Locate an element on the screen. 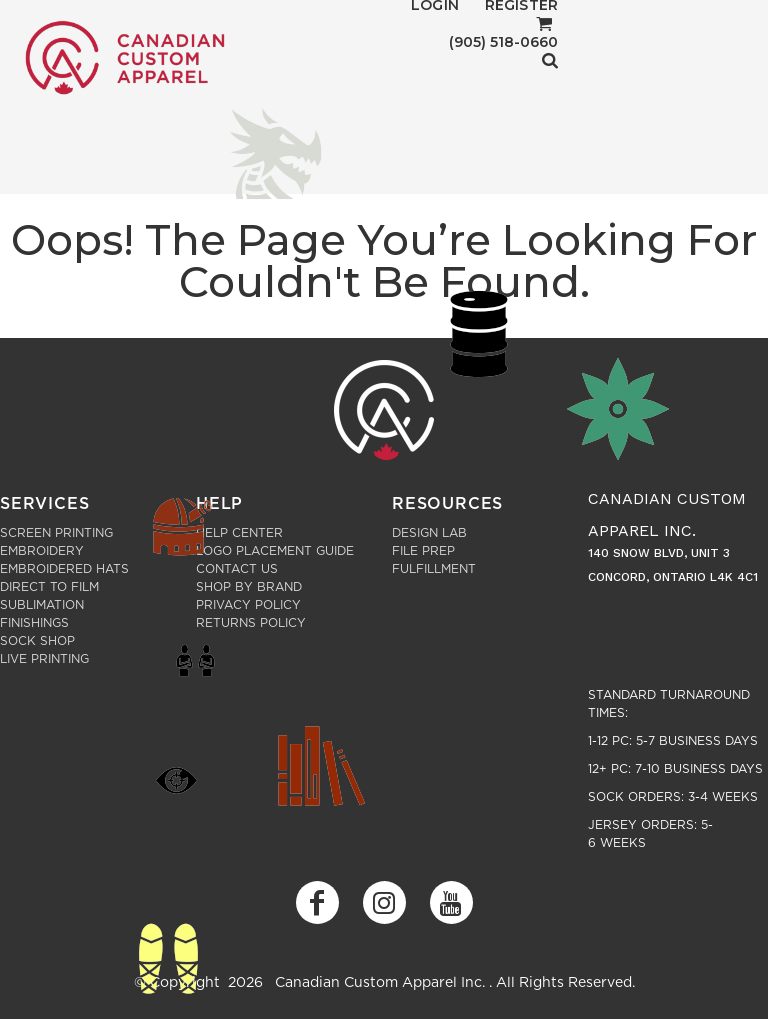 The width and height of the screenshot is (768, 1019). access astronomy or stargazing features is located at coordinates (183, 523).